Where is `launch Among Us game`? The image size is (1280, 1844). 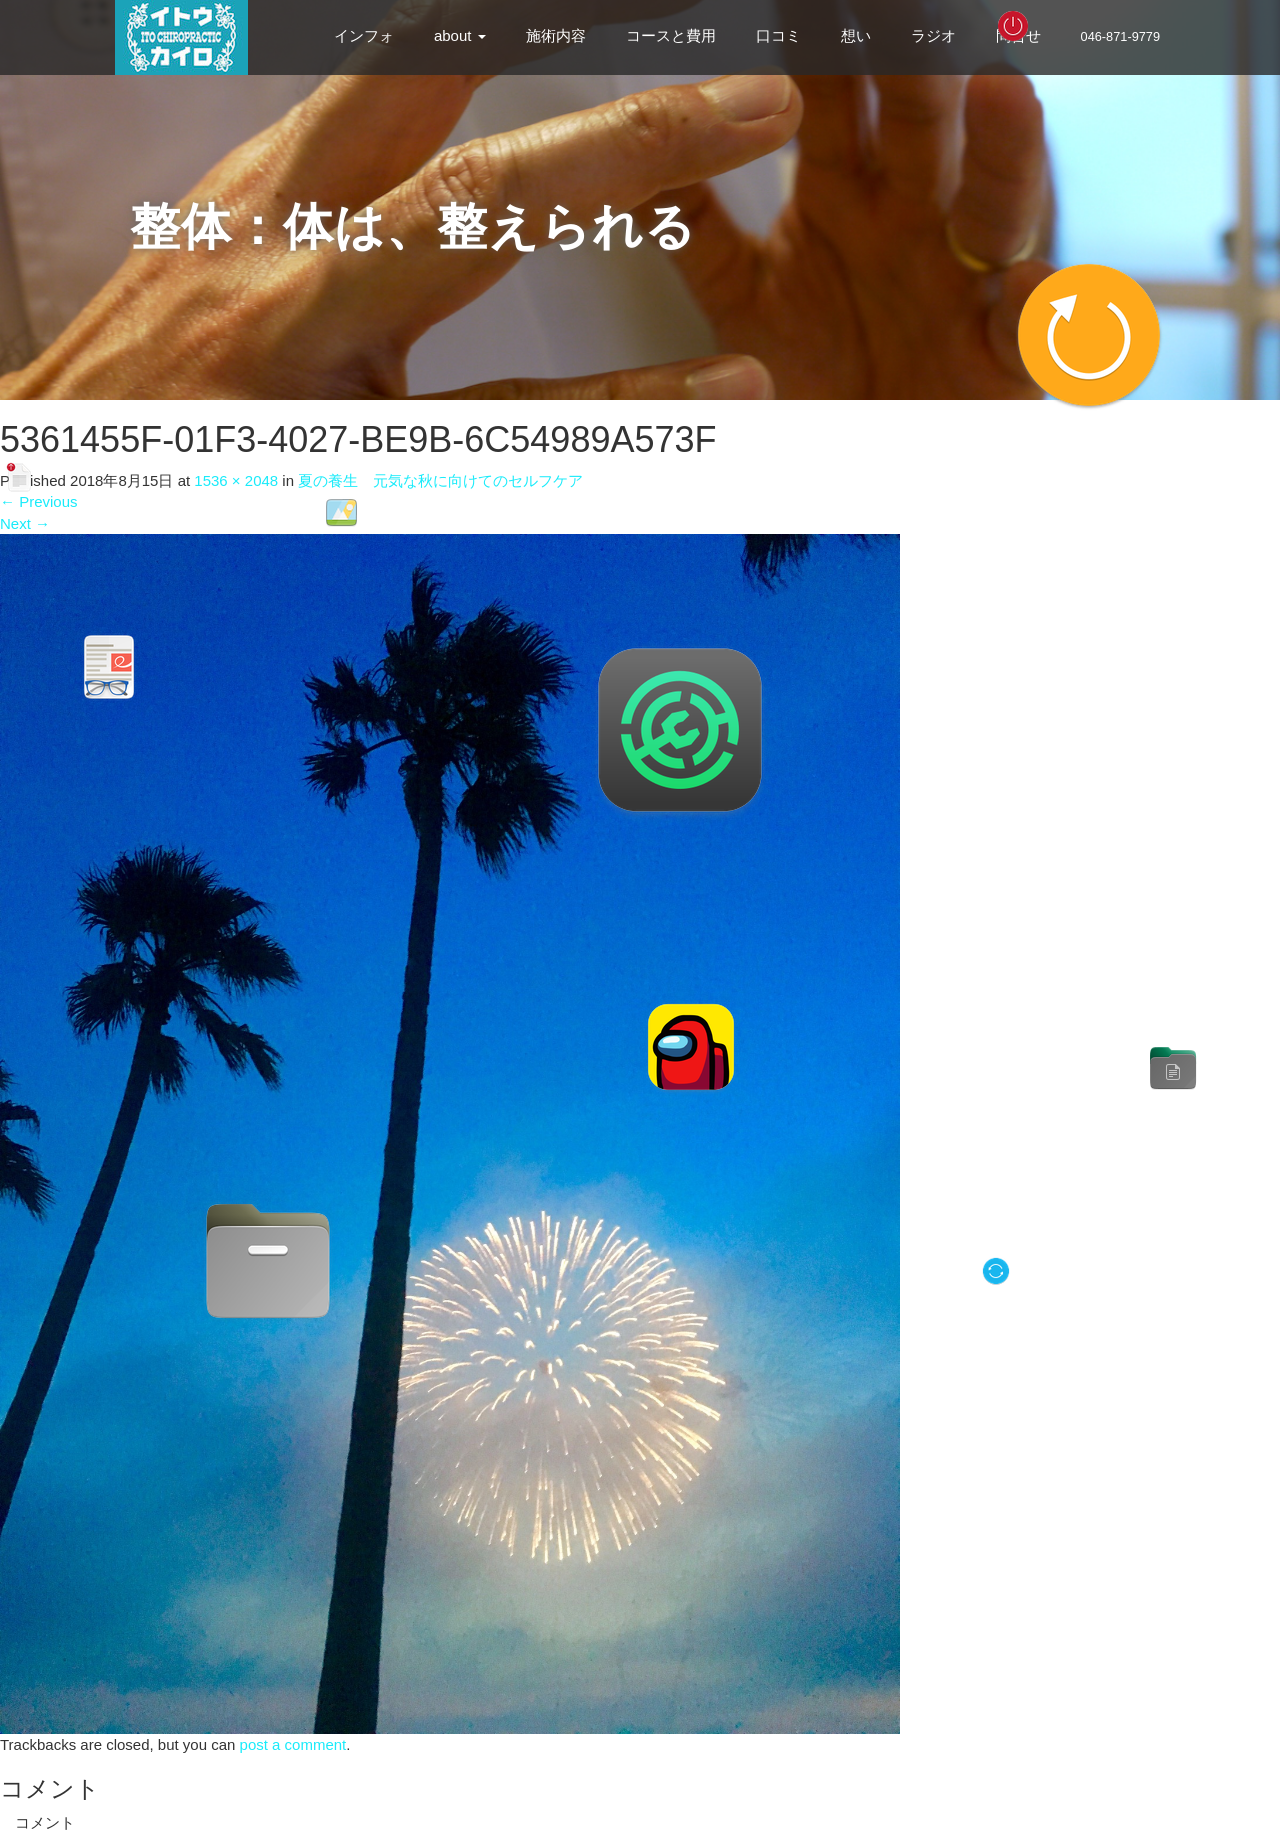
launch Among Us game is located at coordinates (691, 1047).